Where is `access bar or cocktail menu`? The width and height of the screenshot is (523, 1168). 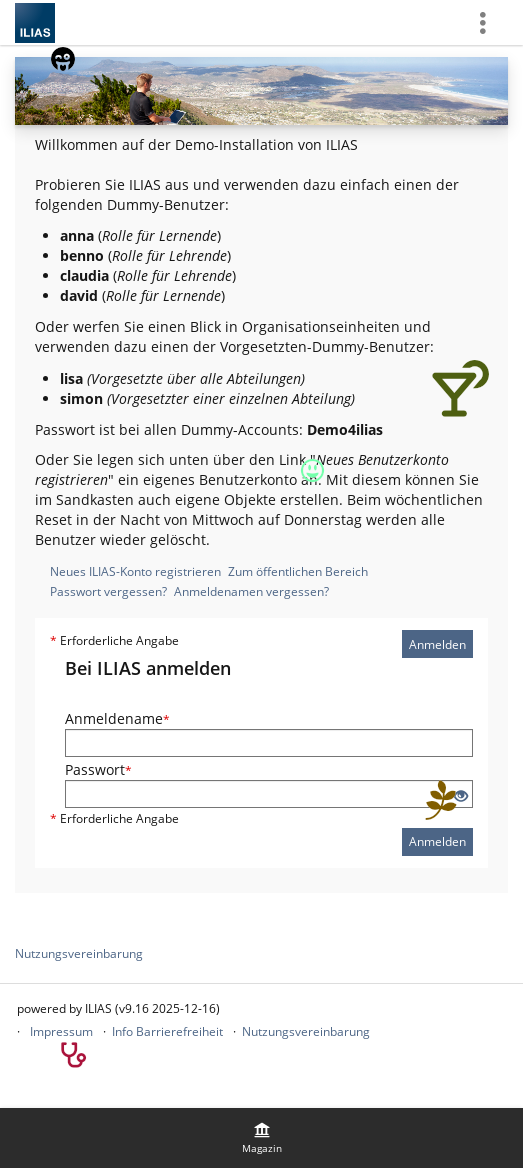
access bar or cocktail menu is located at coordinates (457, 391).